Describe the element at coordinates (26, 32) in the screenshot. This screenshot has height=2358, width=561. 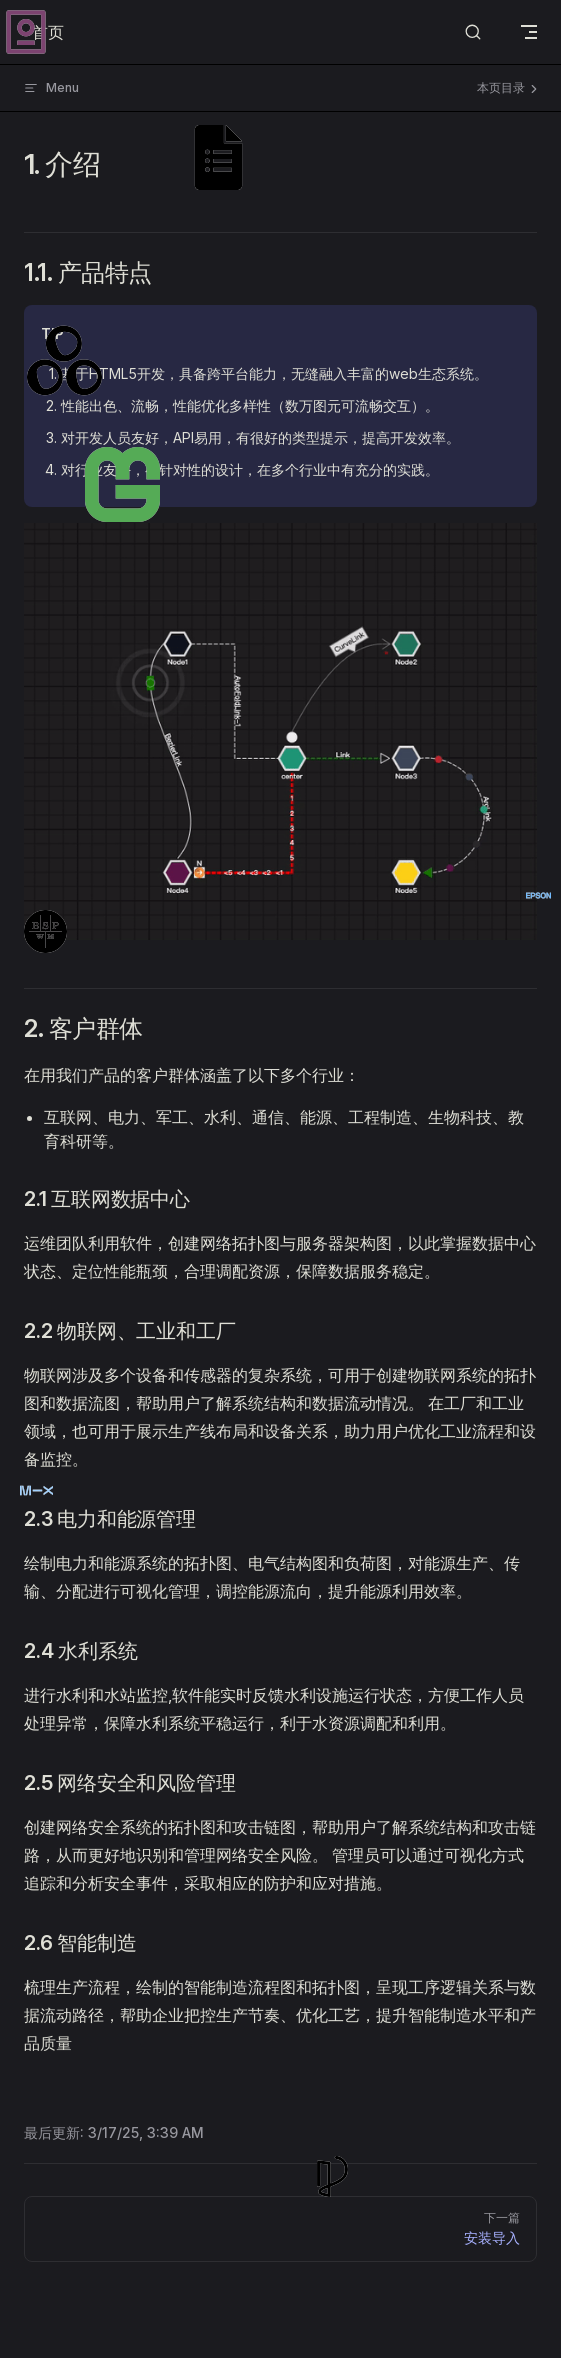
I see `view passport or travel document details` at that location.